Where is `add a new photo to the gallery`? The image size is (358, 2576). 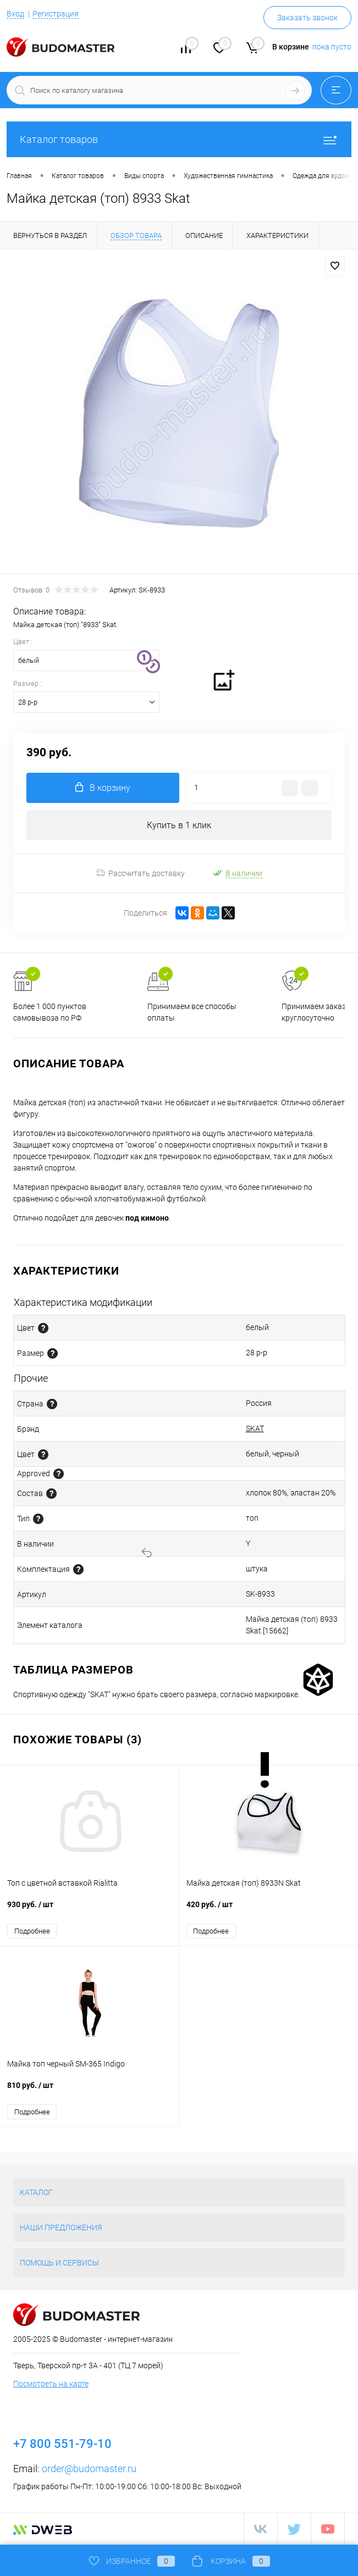
add a new photo to the gallery is located at coordinates (223, 680).